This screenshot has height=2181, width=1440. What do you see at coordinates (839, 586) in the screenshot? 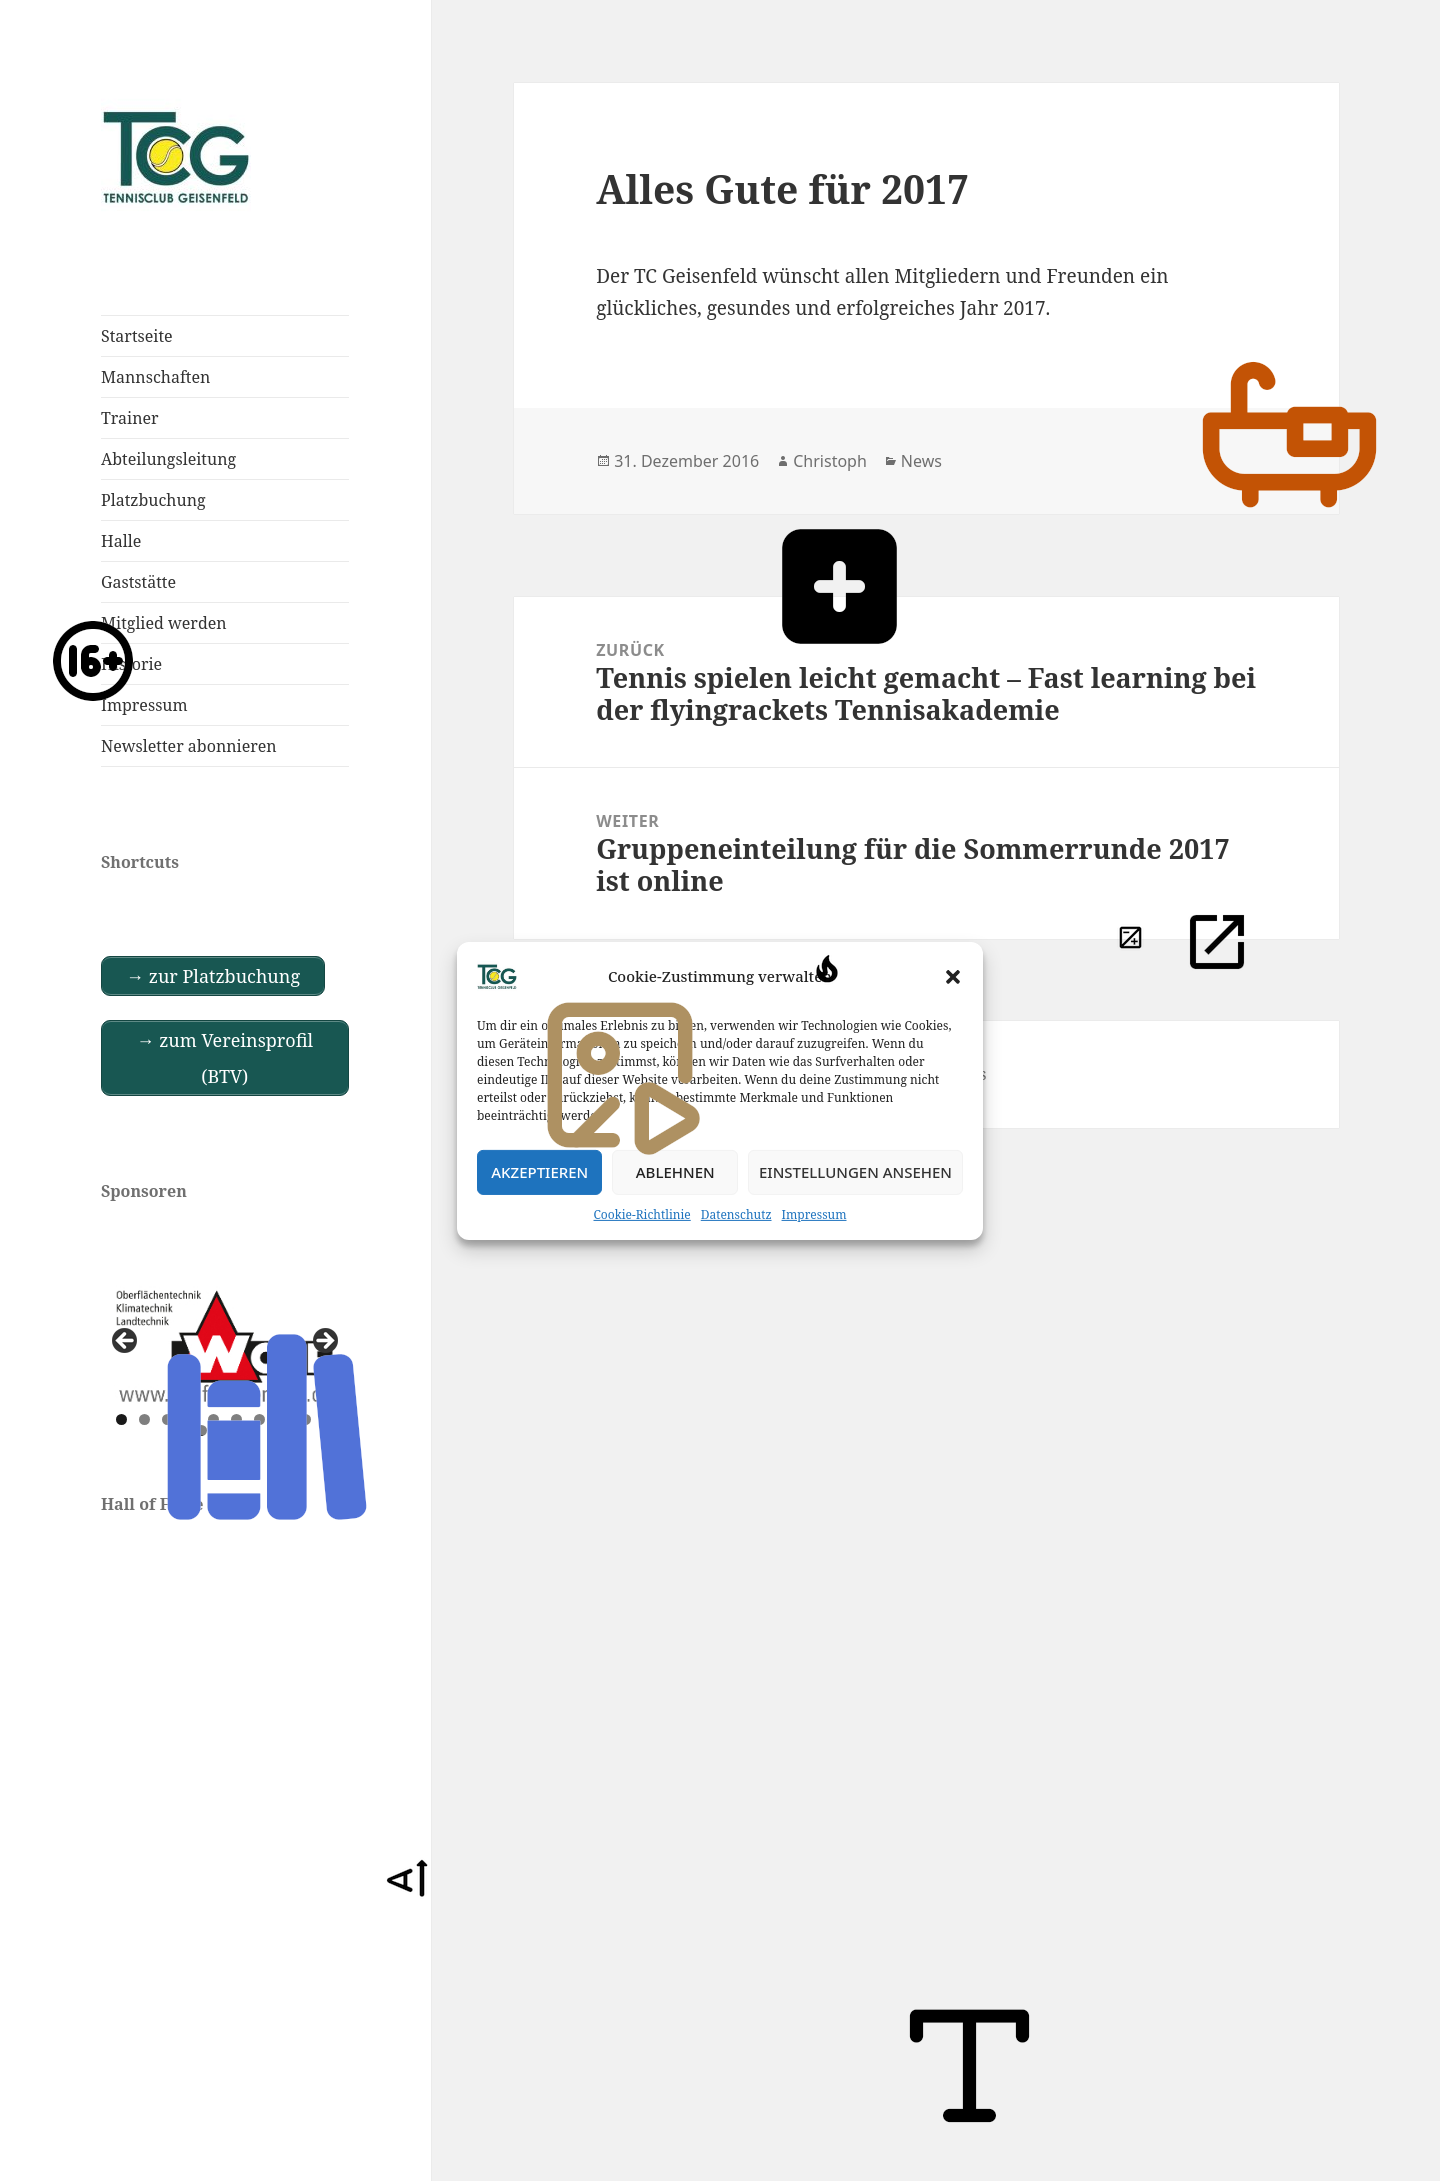
I see `add a new item` at bounding box center [839, 586].